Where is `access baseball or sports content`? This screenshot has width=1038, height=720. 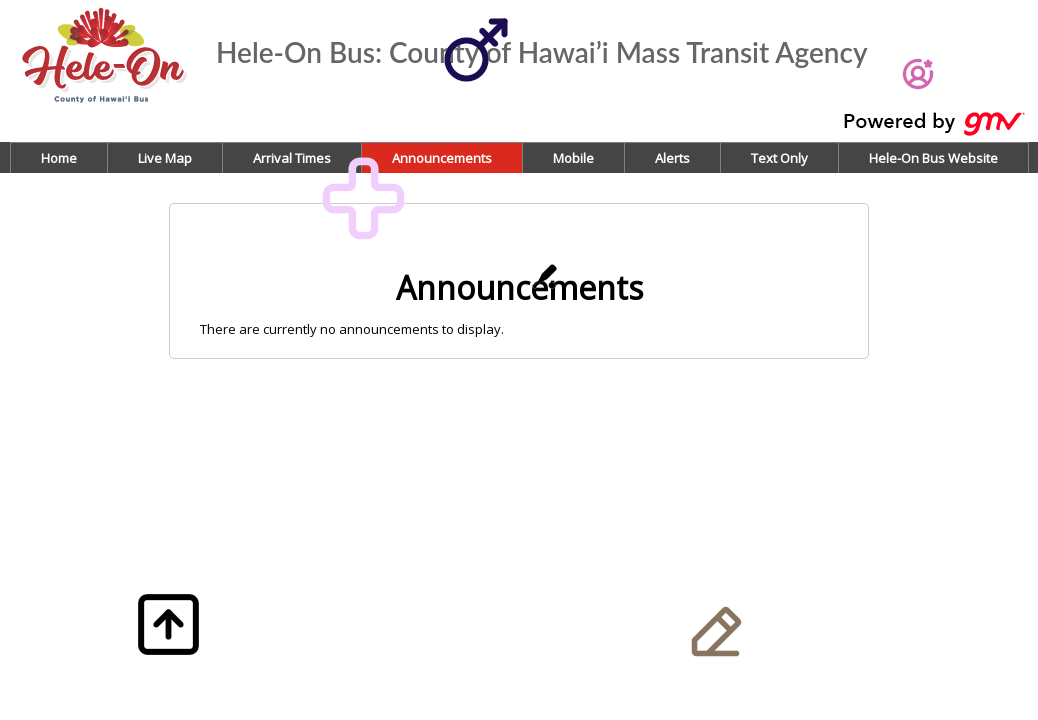
access baseball or sports content is located at coordinates (544, 276).